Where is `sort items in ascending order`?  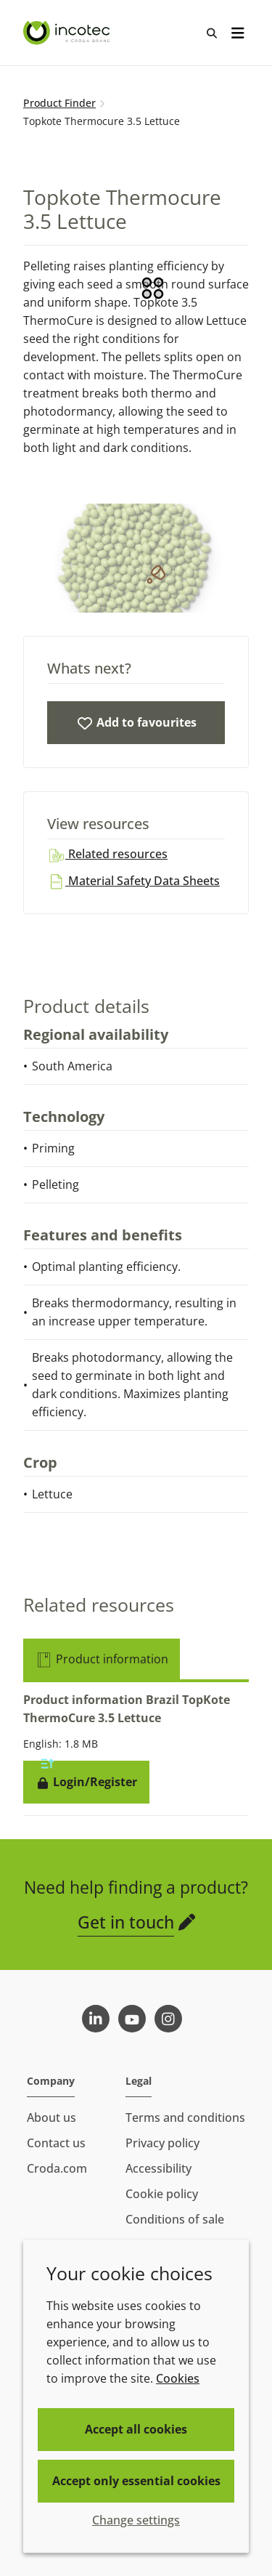 sort items in ascending order is located at coordinates (47, 1764).